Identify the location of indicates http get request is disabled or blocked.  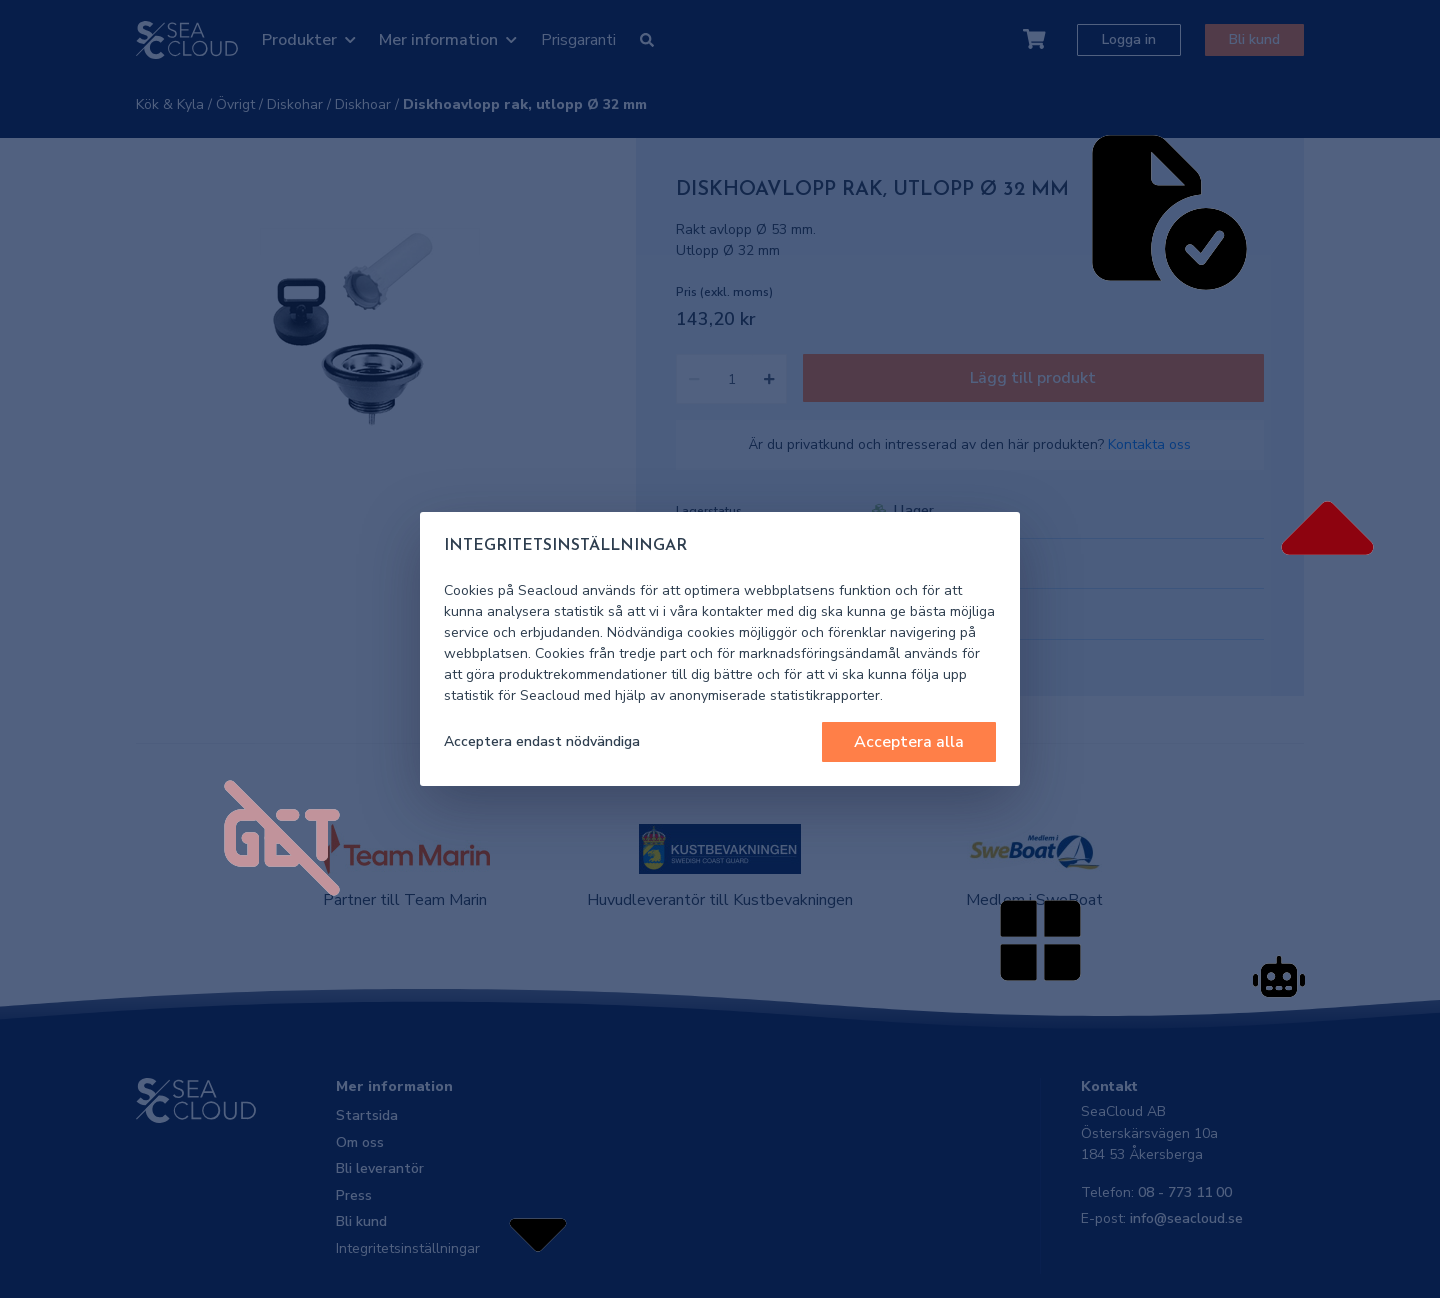
(282, 838).